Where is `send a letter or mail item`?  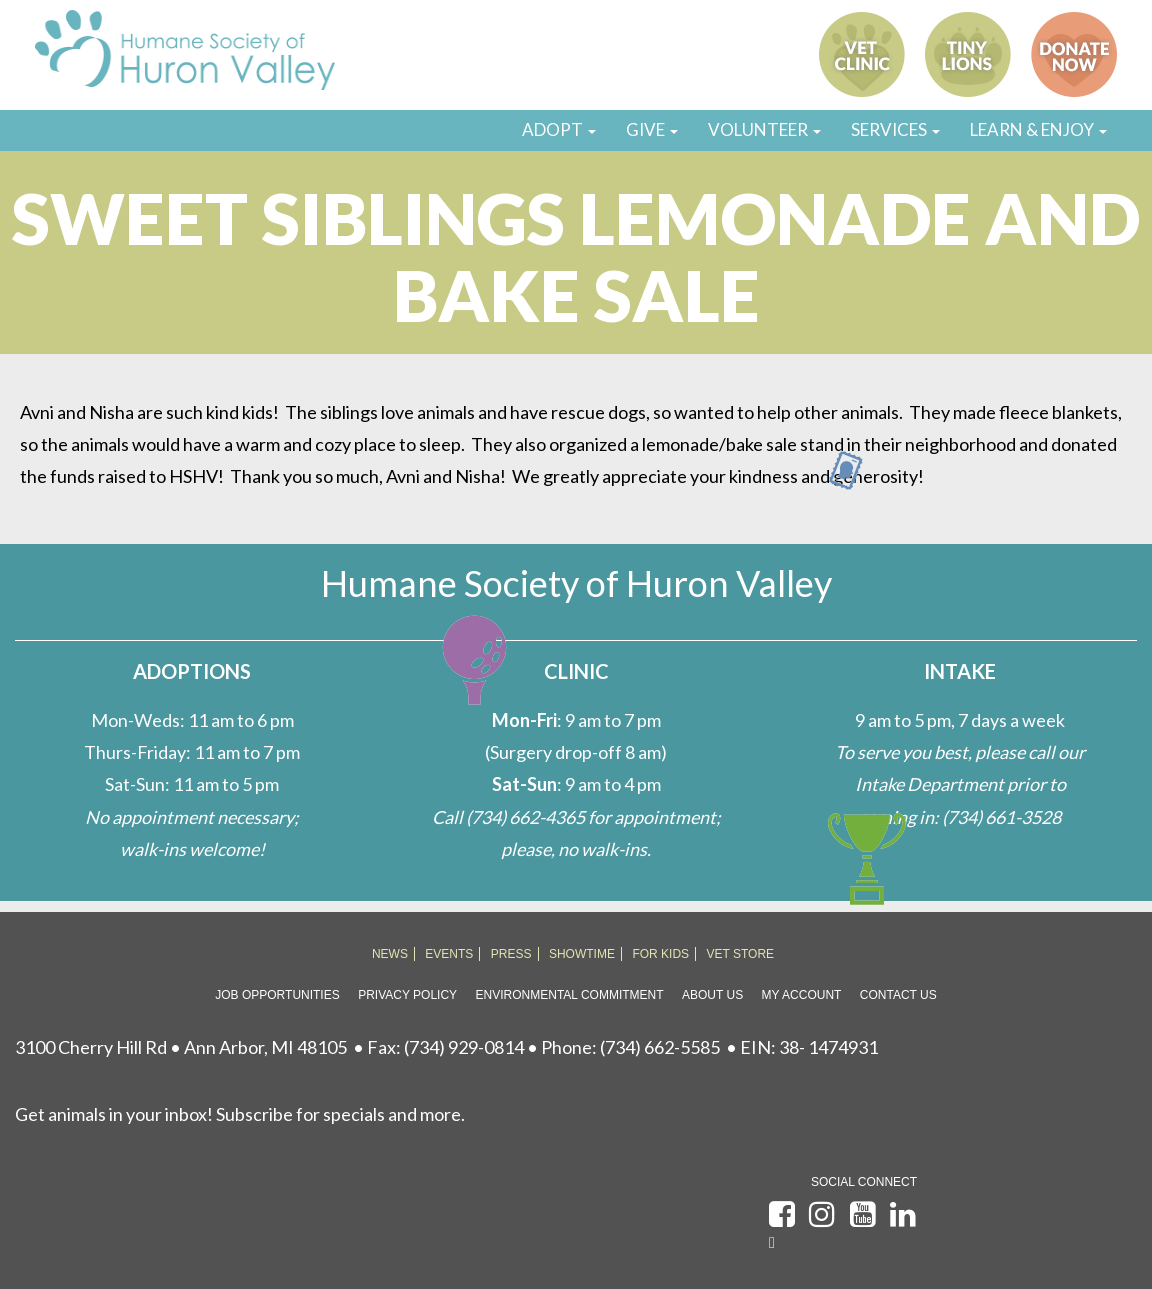 send a letter or mail item is located at coordinates (845, 470).